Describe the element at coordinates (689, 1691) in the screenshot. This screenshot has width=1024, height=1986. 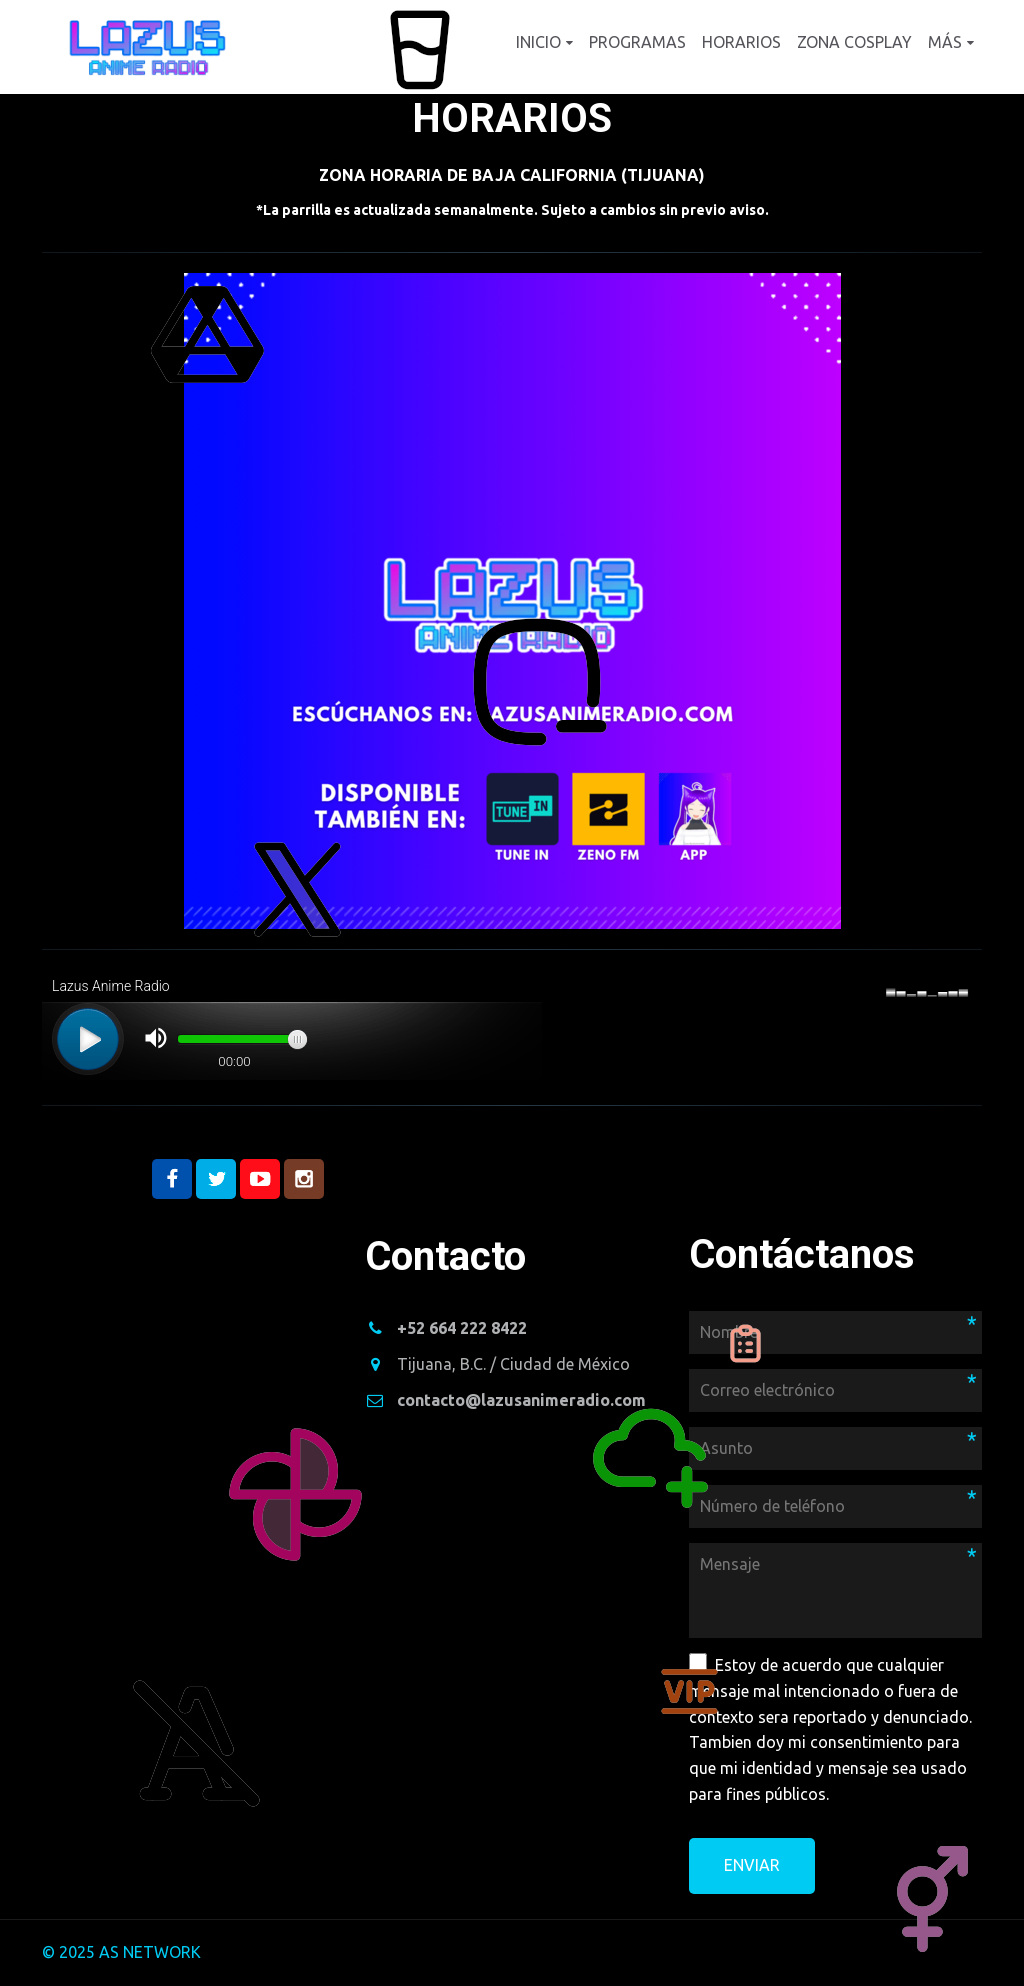
I see `access VIP member benefits or status` at that location.